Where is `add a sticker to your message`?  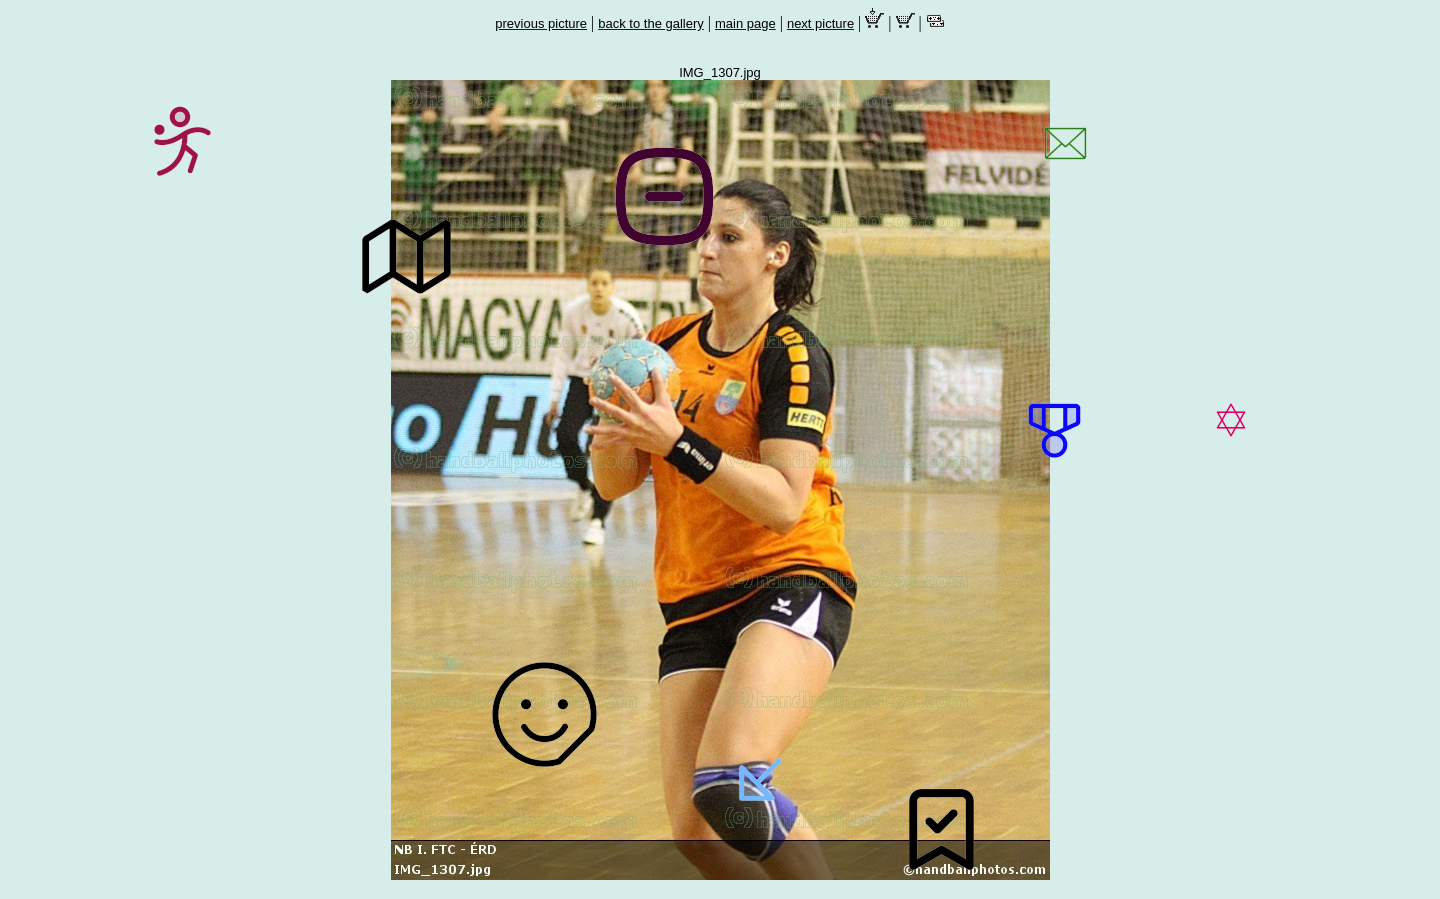 add a sticker to your message is located at coordinates (544, 714).